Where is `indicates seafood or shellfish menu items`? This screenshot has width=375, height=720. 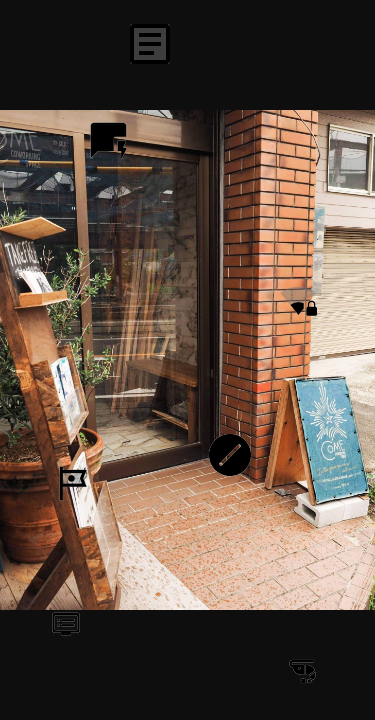 indicates seafood or shellfish menu items is located at coordinates (302, 671).